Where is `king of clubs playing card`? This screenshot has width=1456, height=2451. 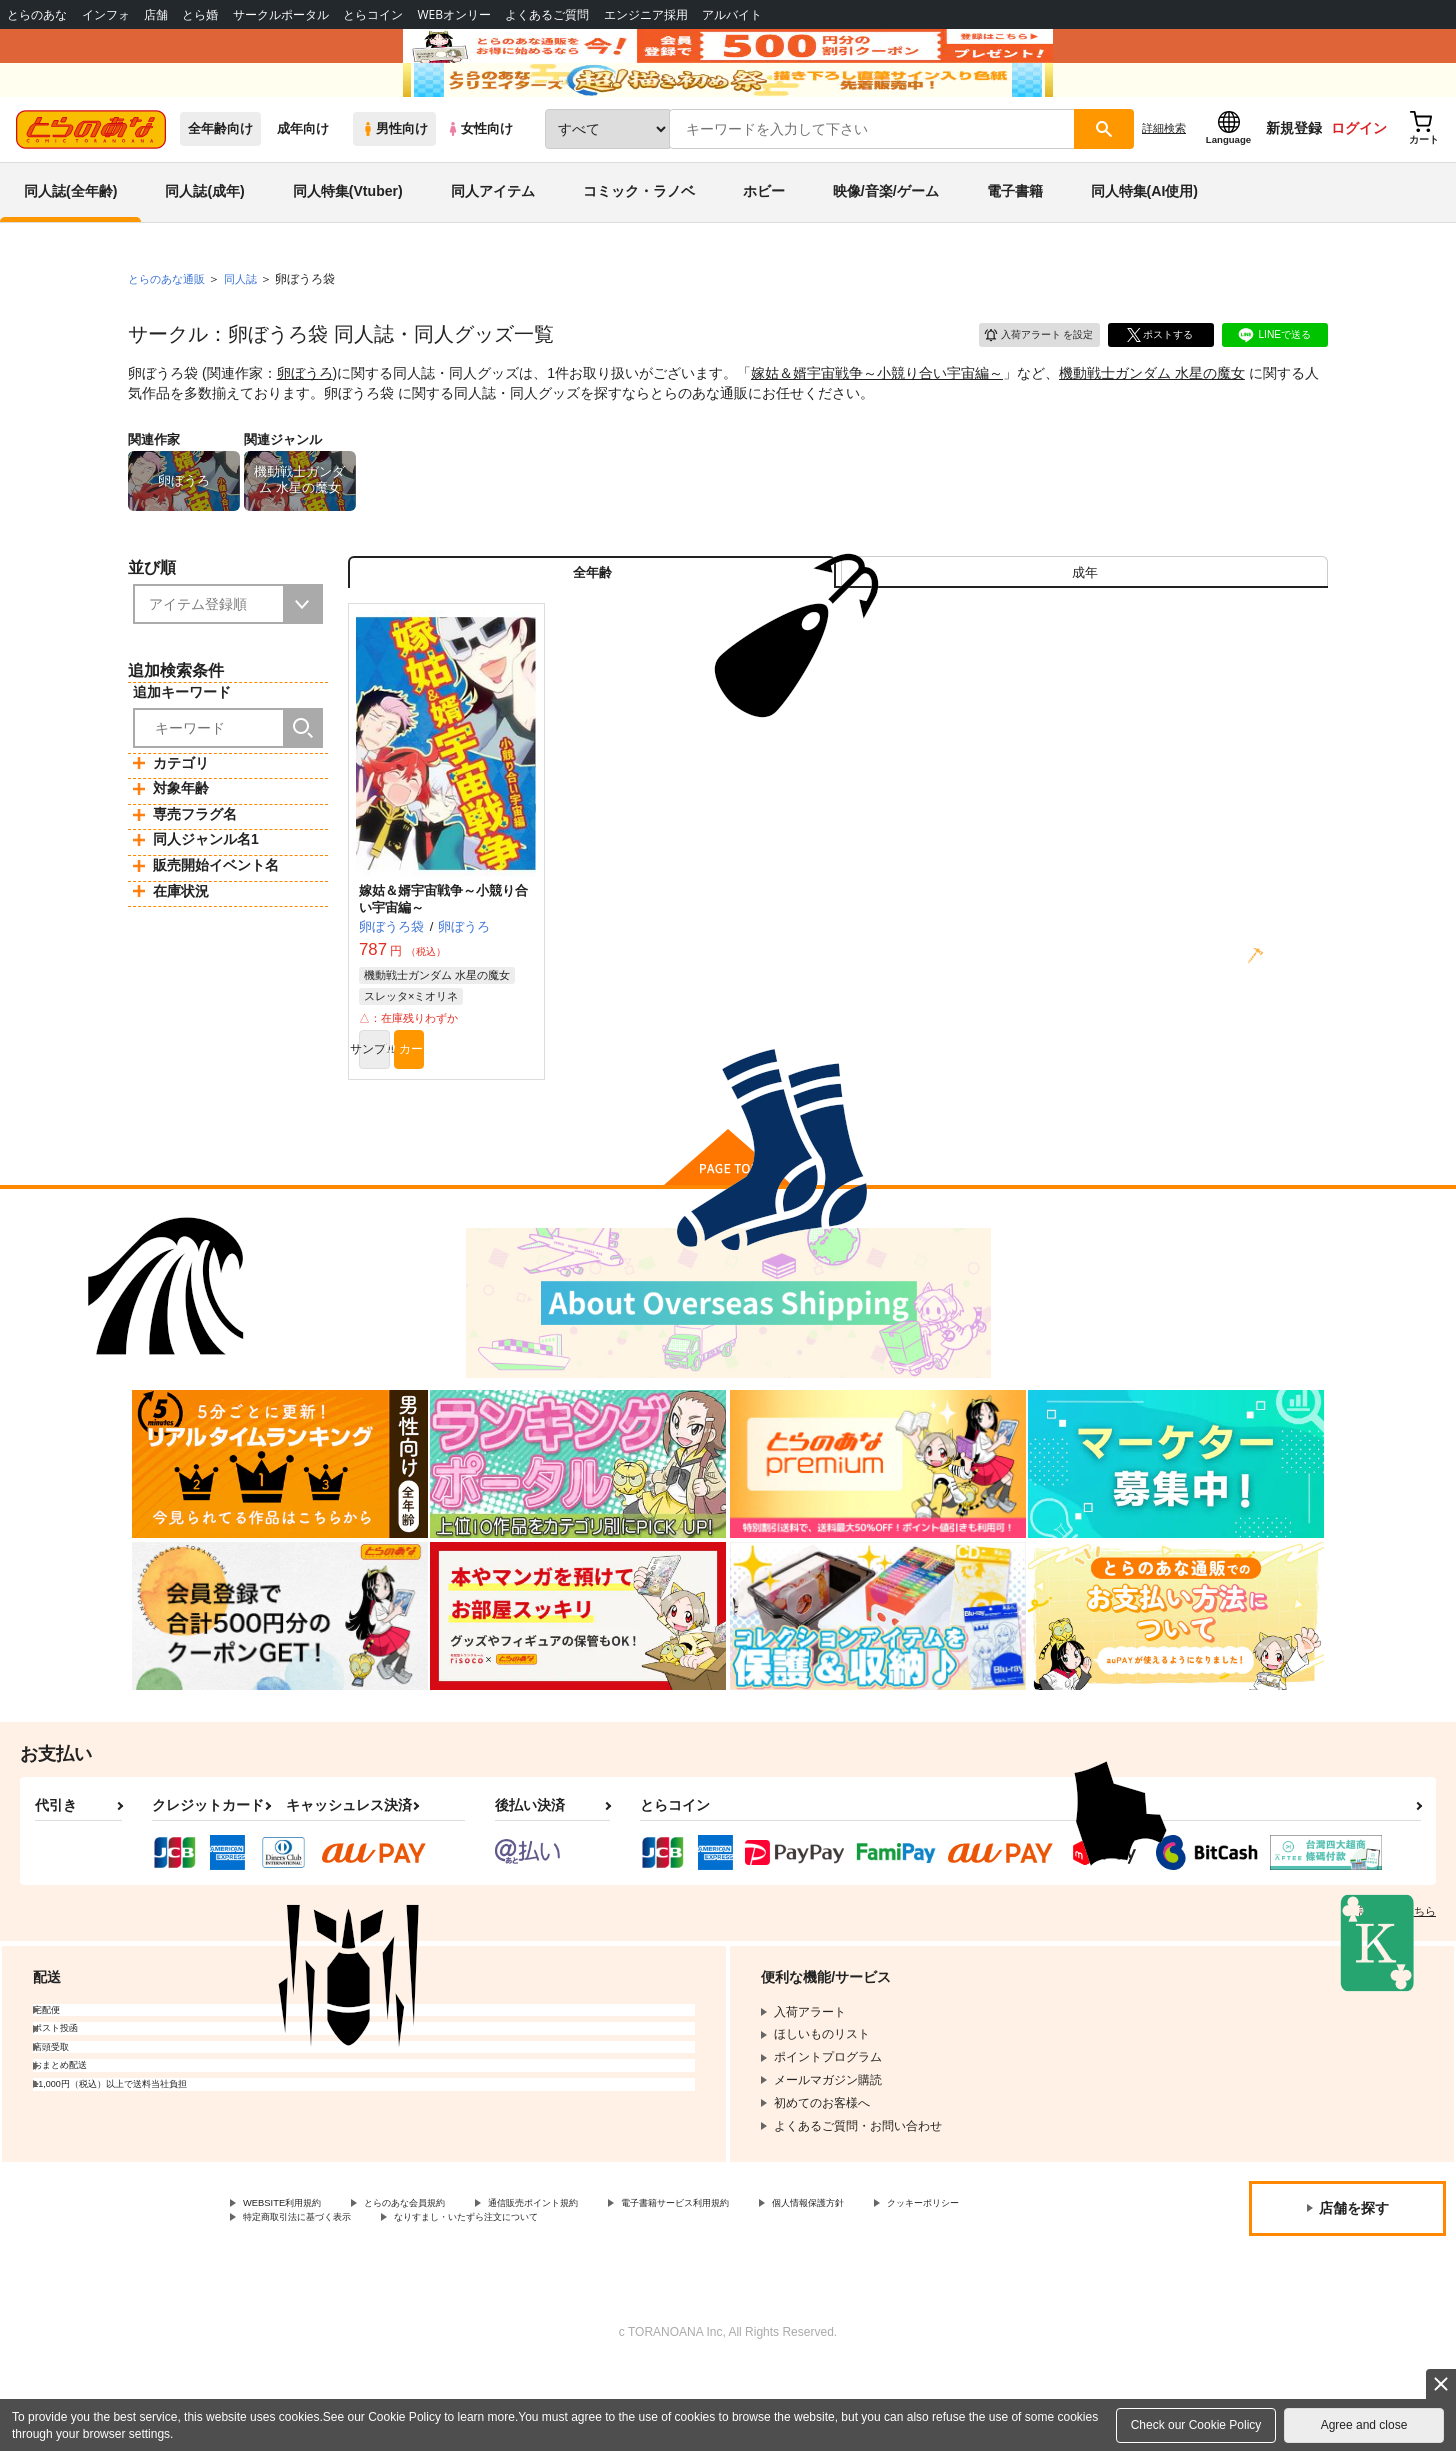
king of clubs playing card is located at coordinates (1377, 1943).